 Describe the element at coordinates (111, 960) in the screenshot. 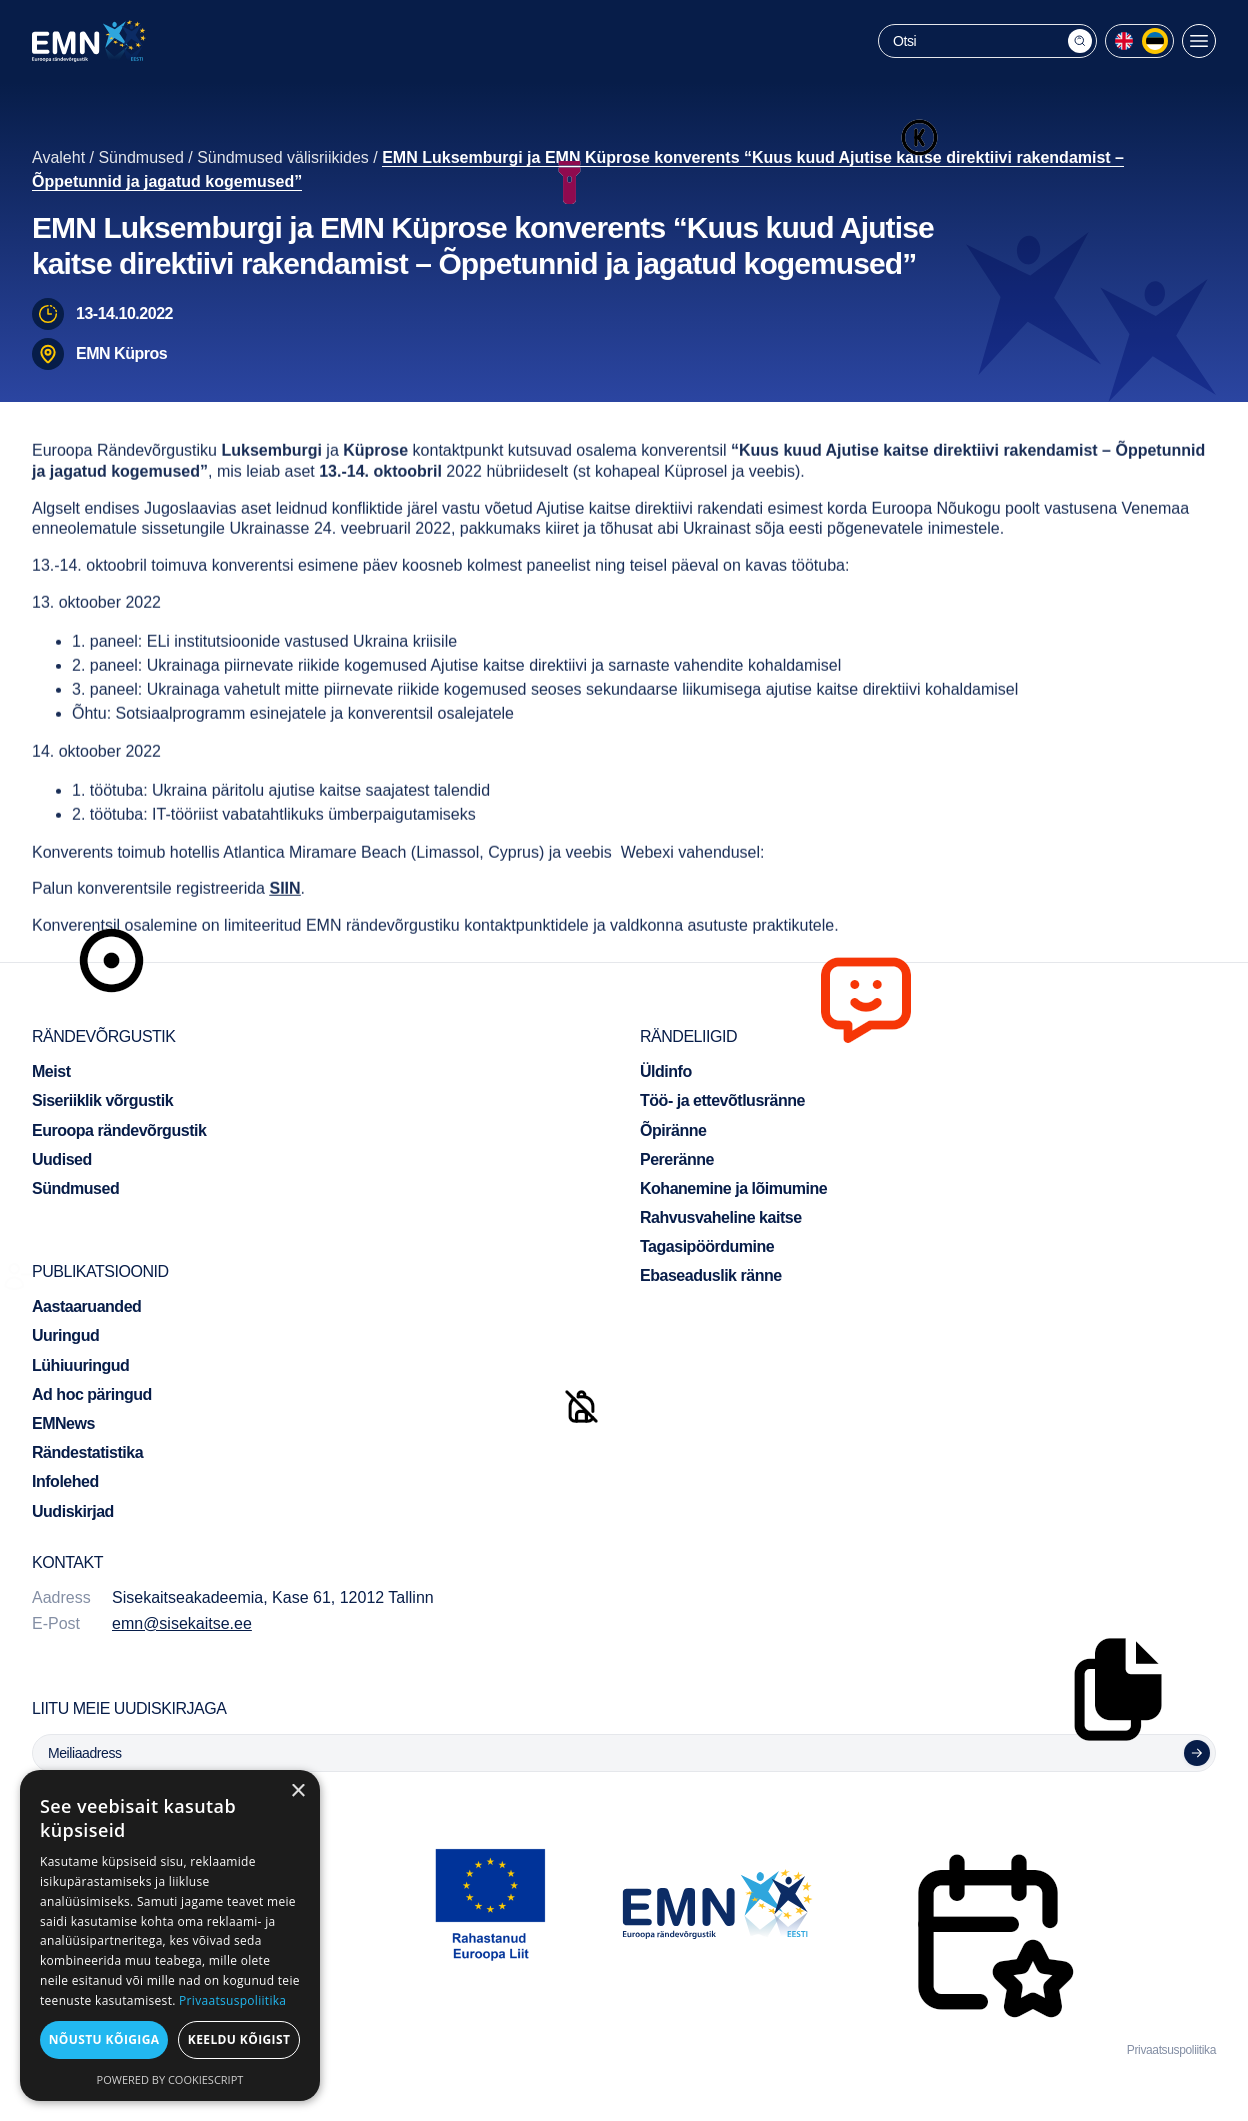

I see `start recording audio or video` at that location.